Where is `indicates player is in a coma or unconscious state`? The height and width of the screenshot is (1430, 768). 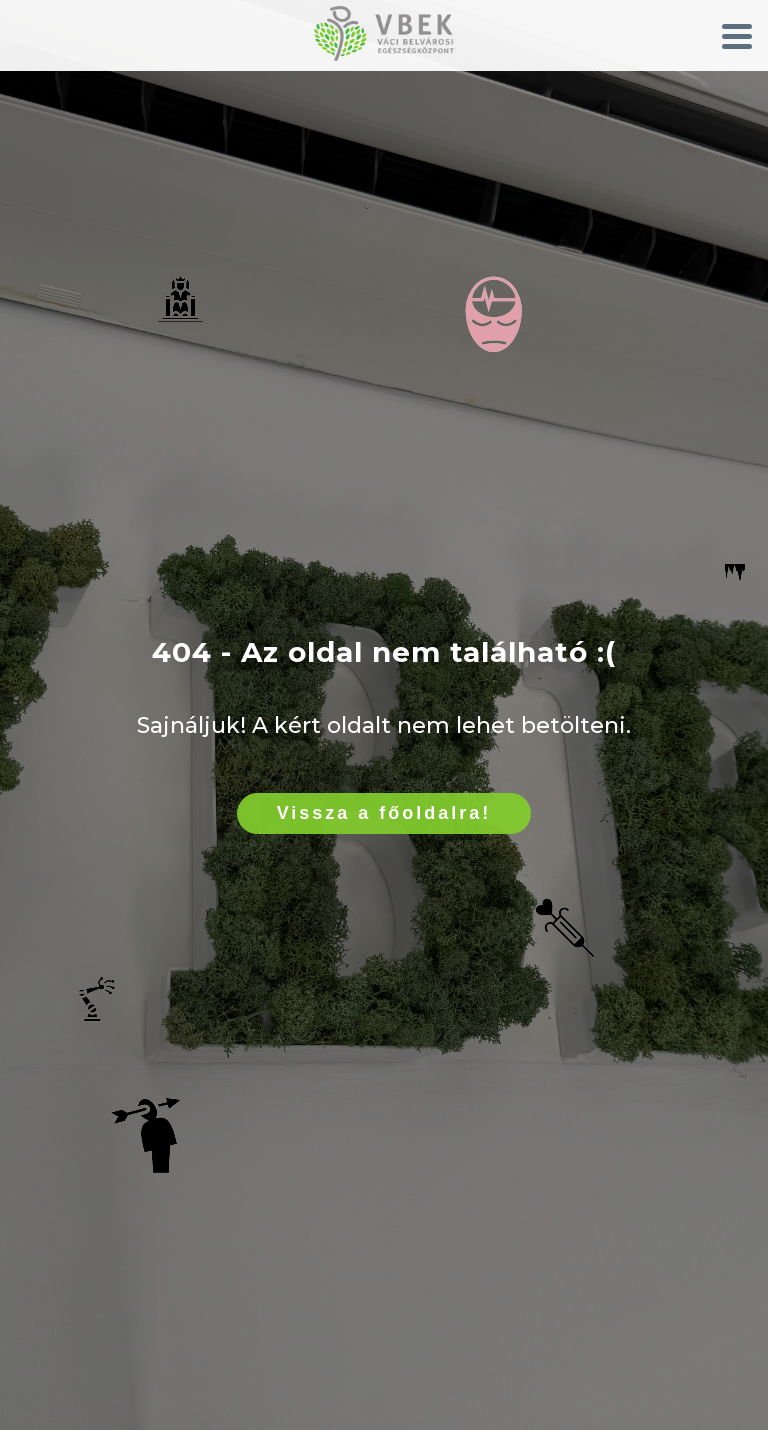 indicates player is in a coma or unconscious state is located at coordinates (492, 314).